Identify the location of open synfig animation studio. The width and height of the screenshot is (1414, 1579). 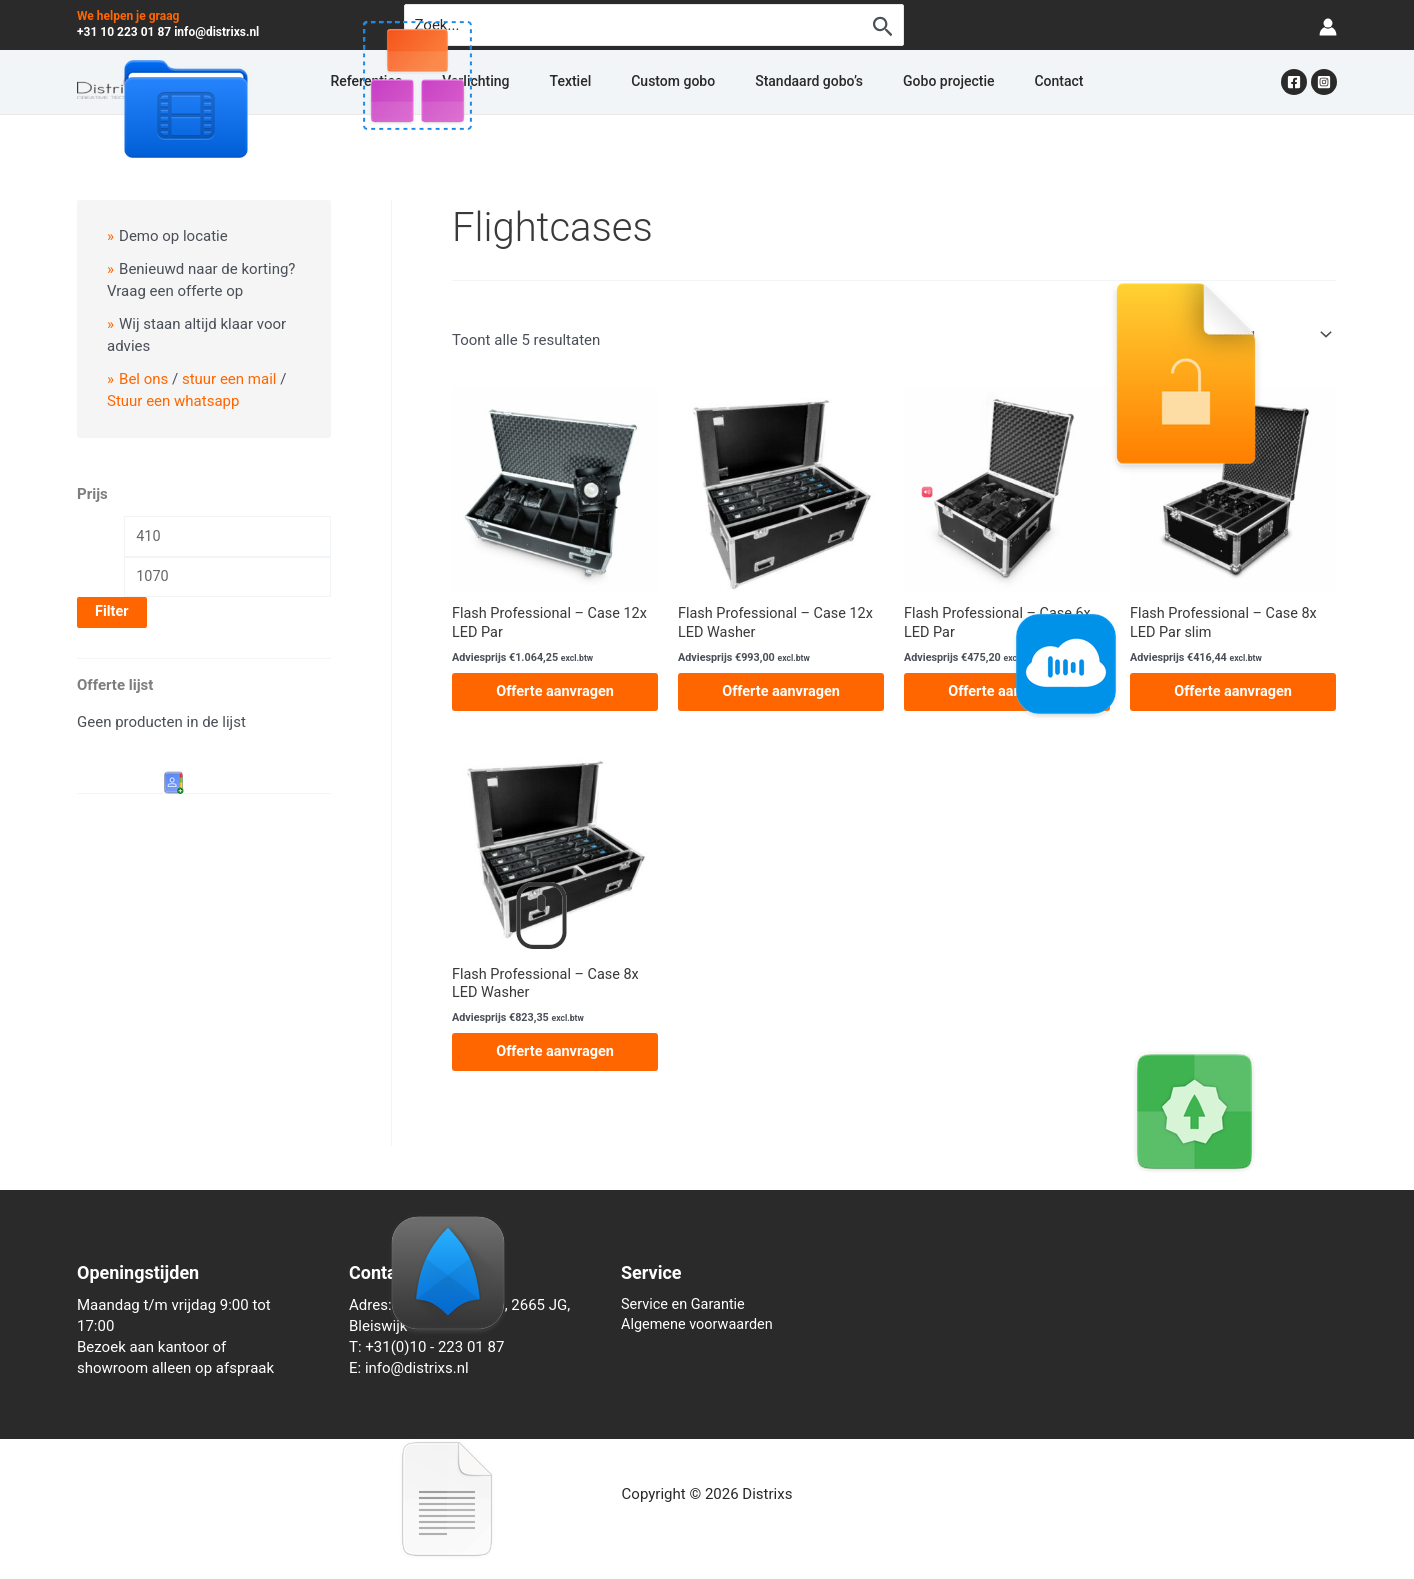
(448, 1273).